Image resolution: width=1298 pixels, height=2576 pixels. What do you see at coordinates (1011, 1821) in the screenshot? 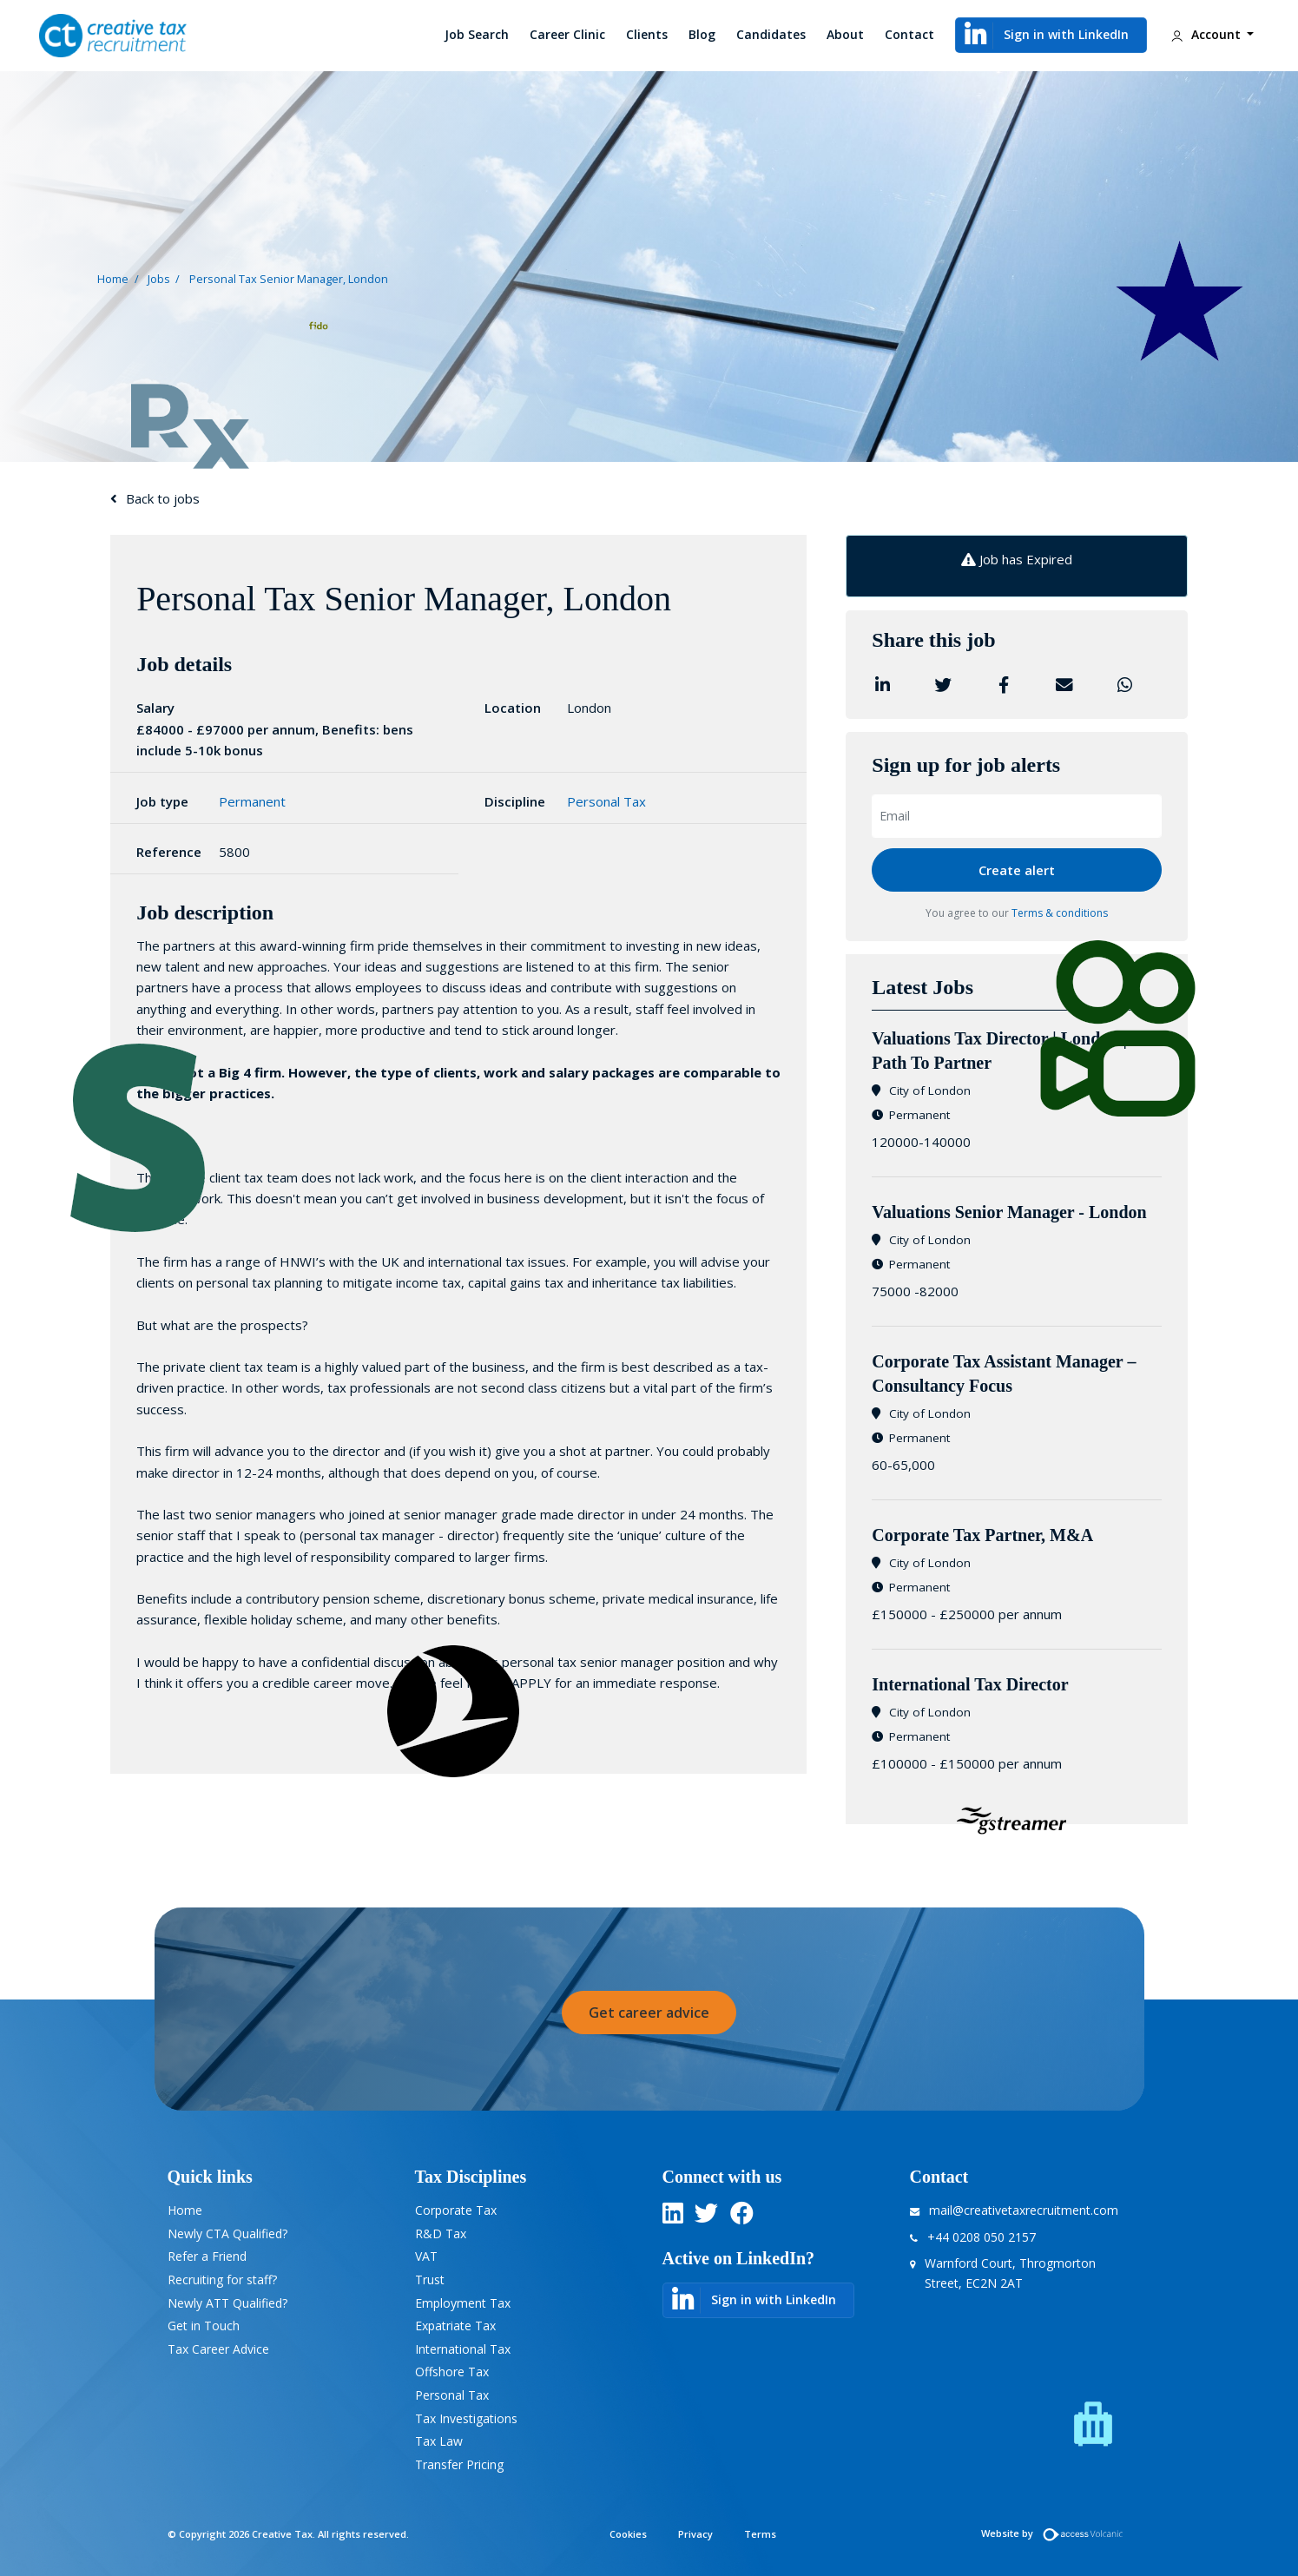
I see `gstreamer multimedia framework logo` at bounding box center [1011, 1821].